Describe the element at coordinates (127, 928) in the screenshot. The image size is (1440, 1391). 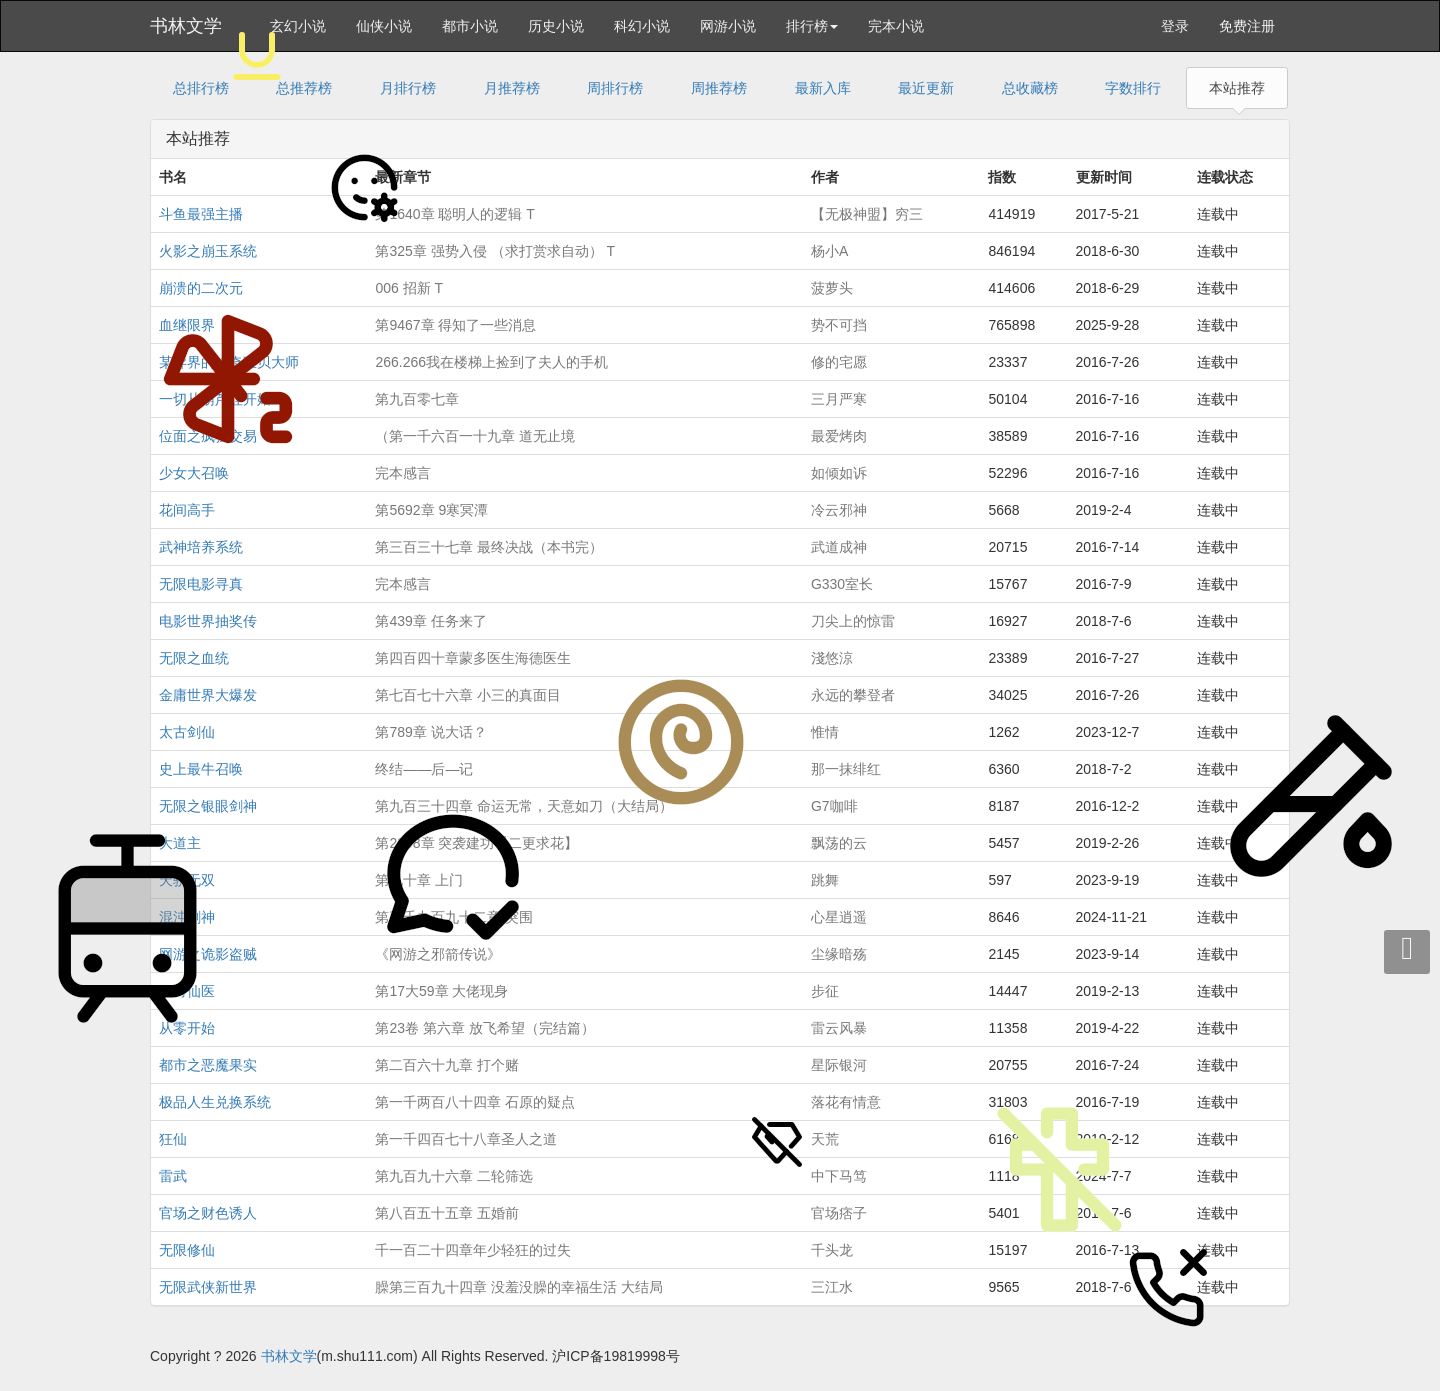
I see `view tram or streetcar routes` at that location.